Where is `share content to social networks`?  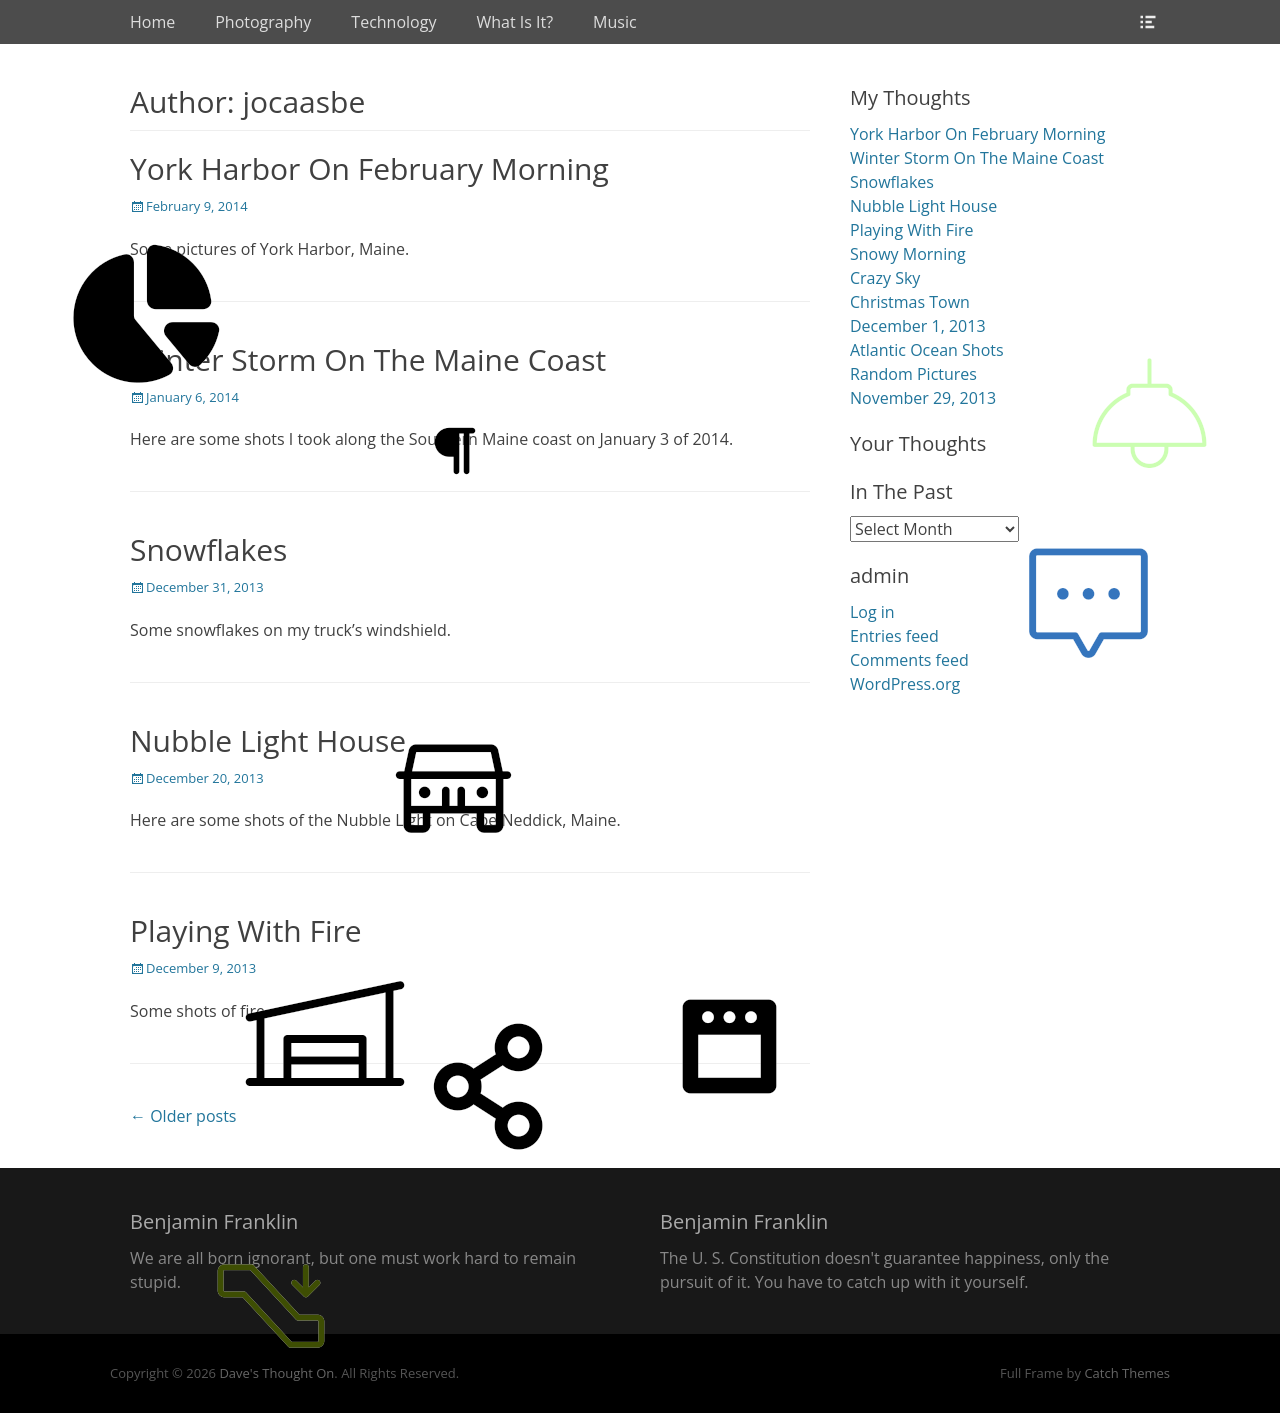
share content to social networks is located at coordinates (492, 1086).